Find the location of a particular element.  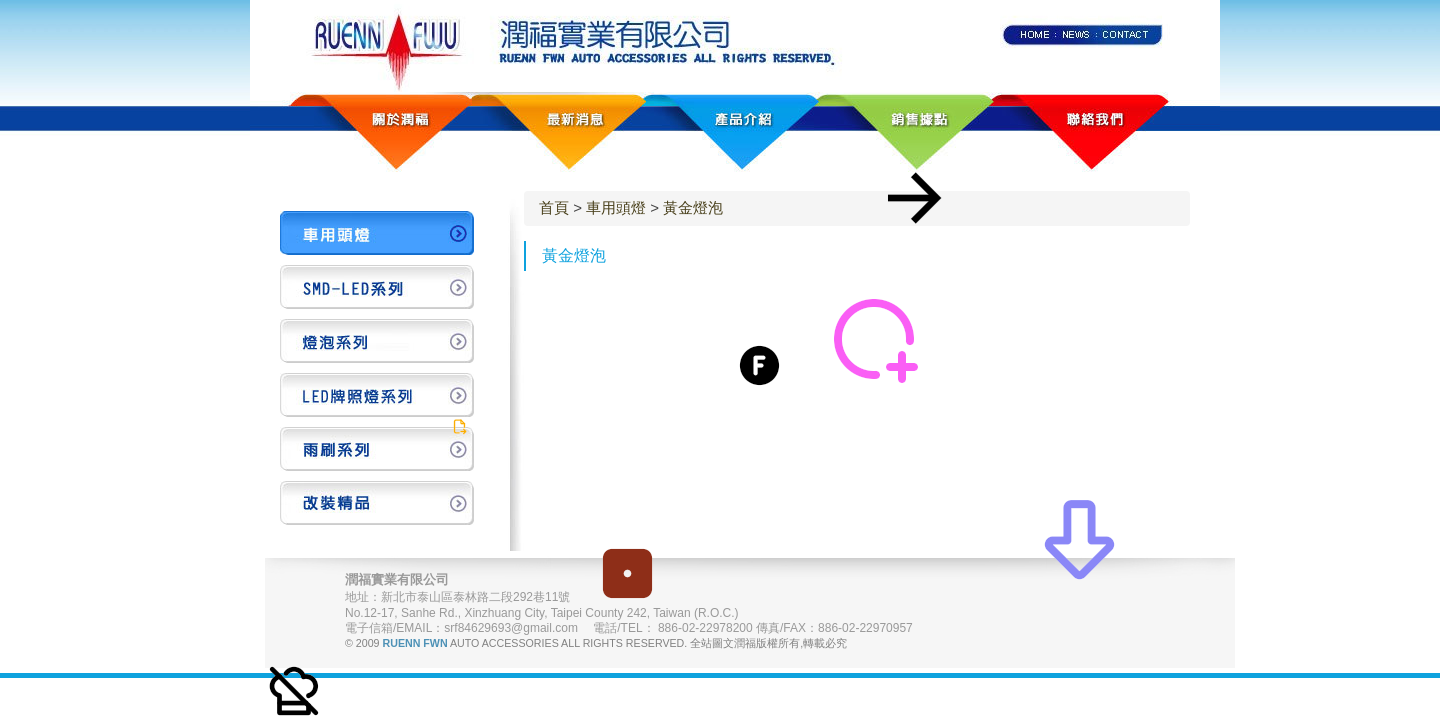

facebook app or social media shortcut is located at coordinates (759, 365).